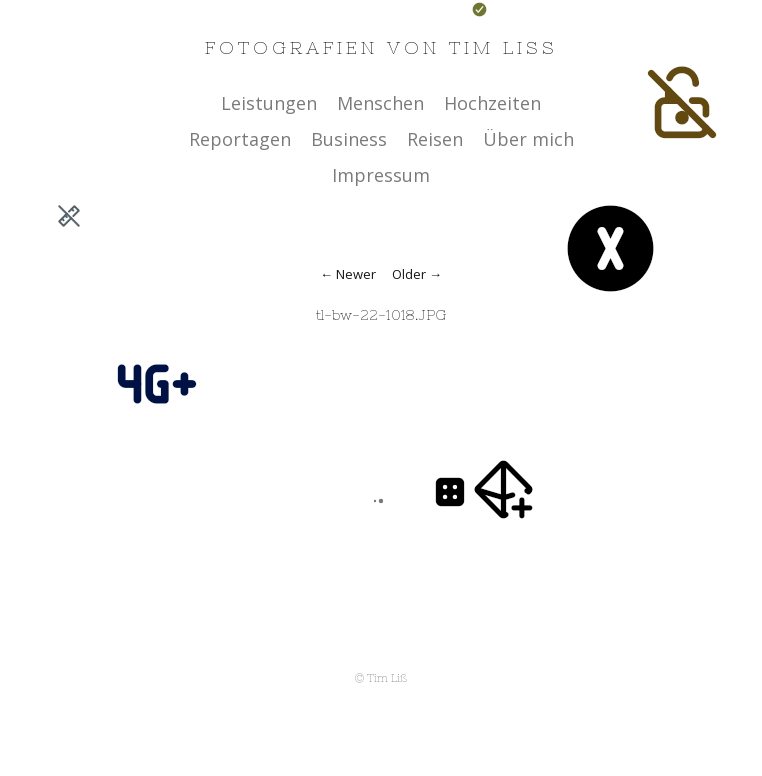 This screenshot has height=776, width=762. What do you see at coordinates (450, 492) in the screenshot?
I see `randomize or shuffle content` at bounding box center [450, 492].